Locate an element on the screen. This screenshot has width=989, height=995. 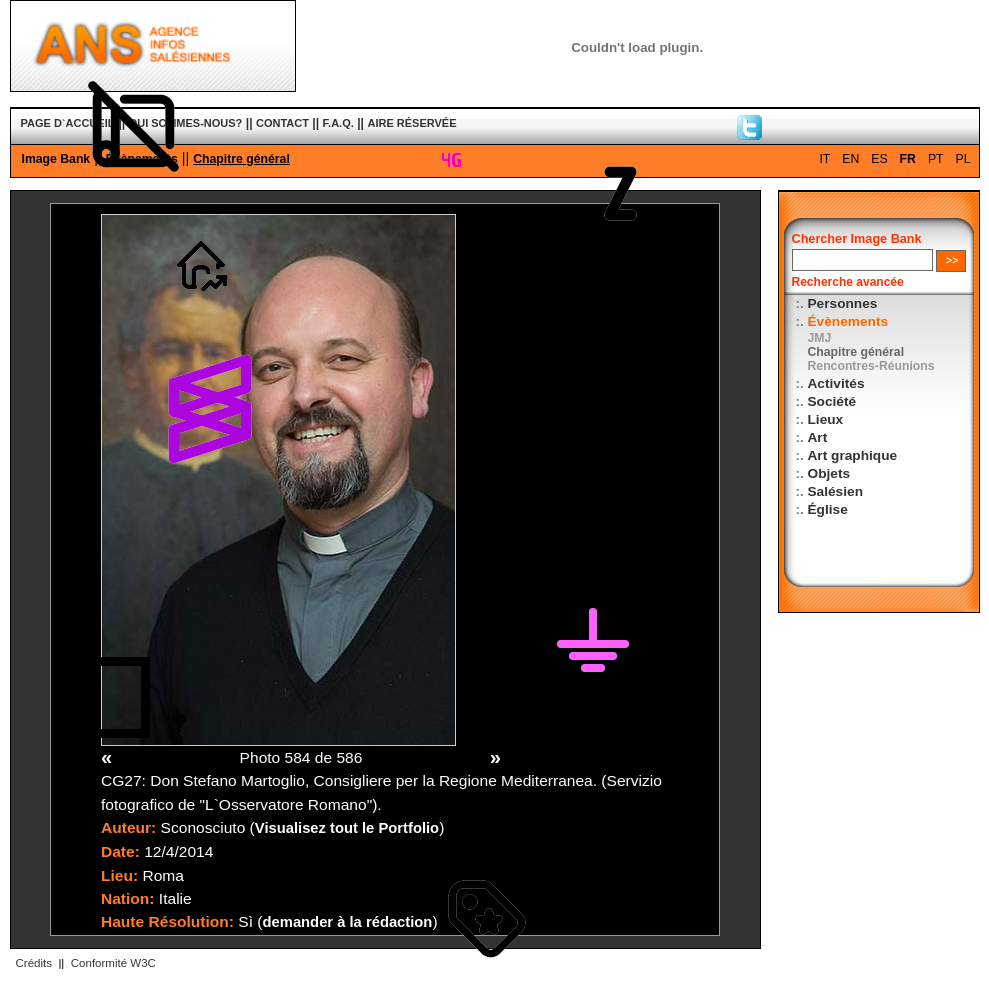
mark item as favorite is located at coordinates (487, 919).